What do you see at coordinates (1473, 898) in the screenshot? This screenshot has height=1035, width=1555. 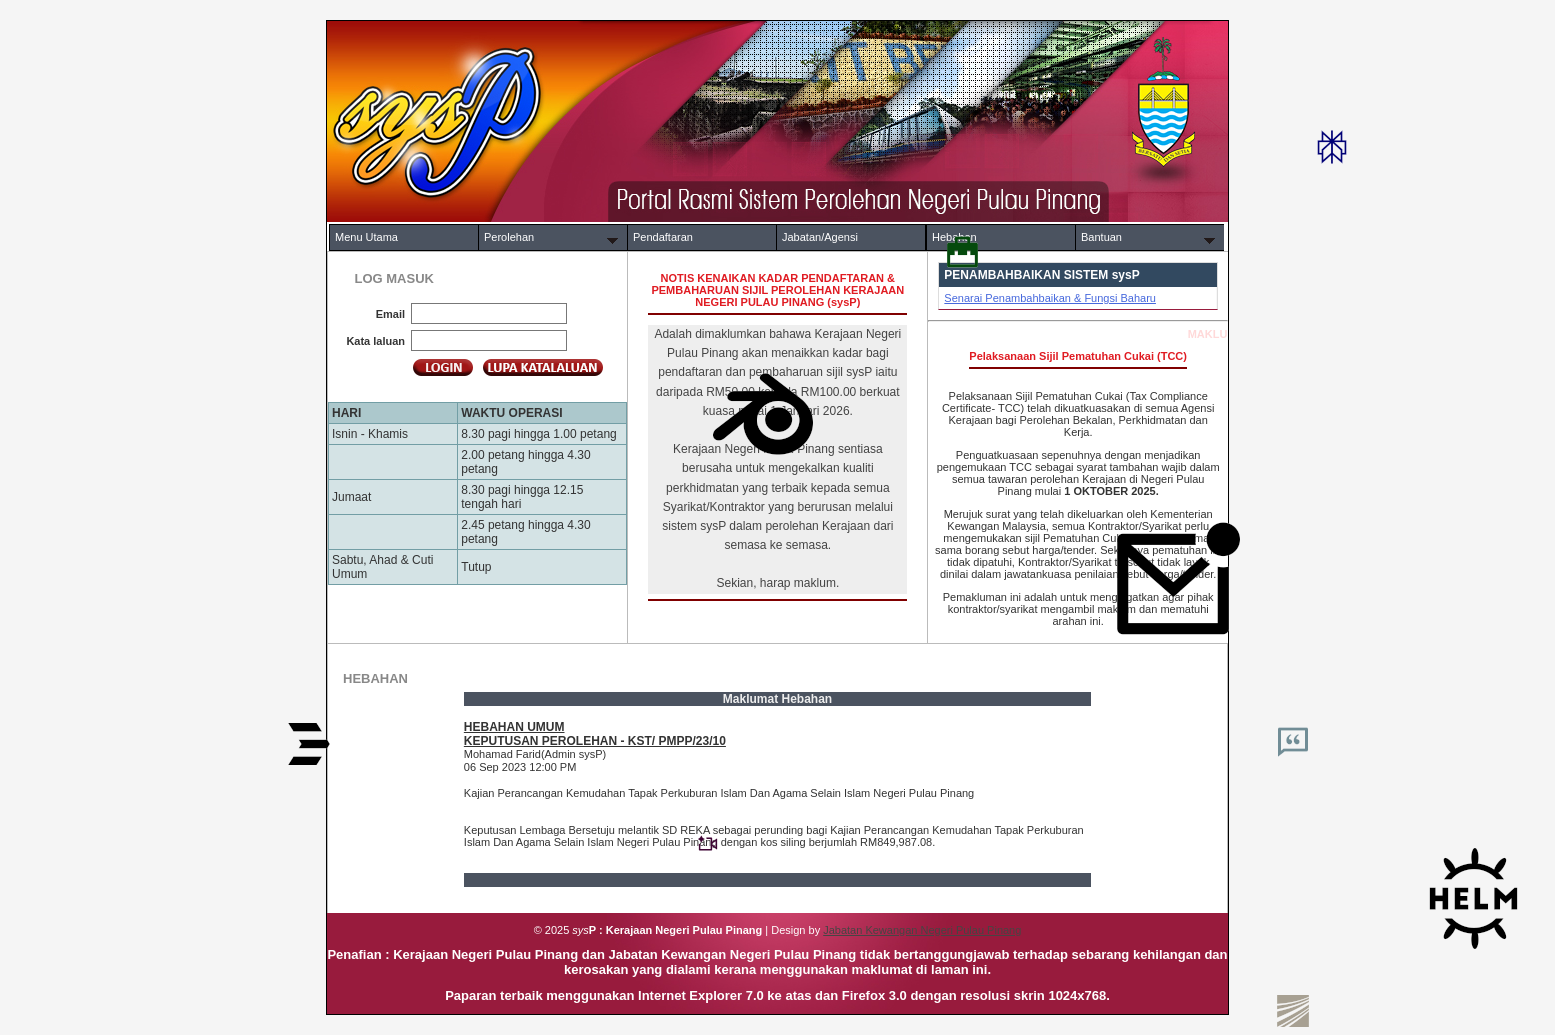 I see `helm logo - kubernetes package manager branding` at bounding box center [1473, 898].